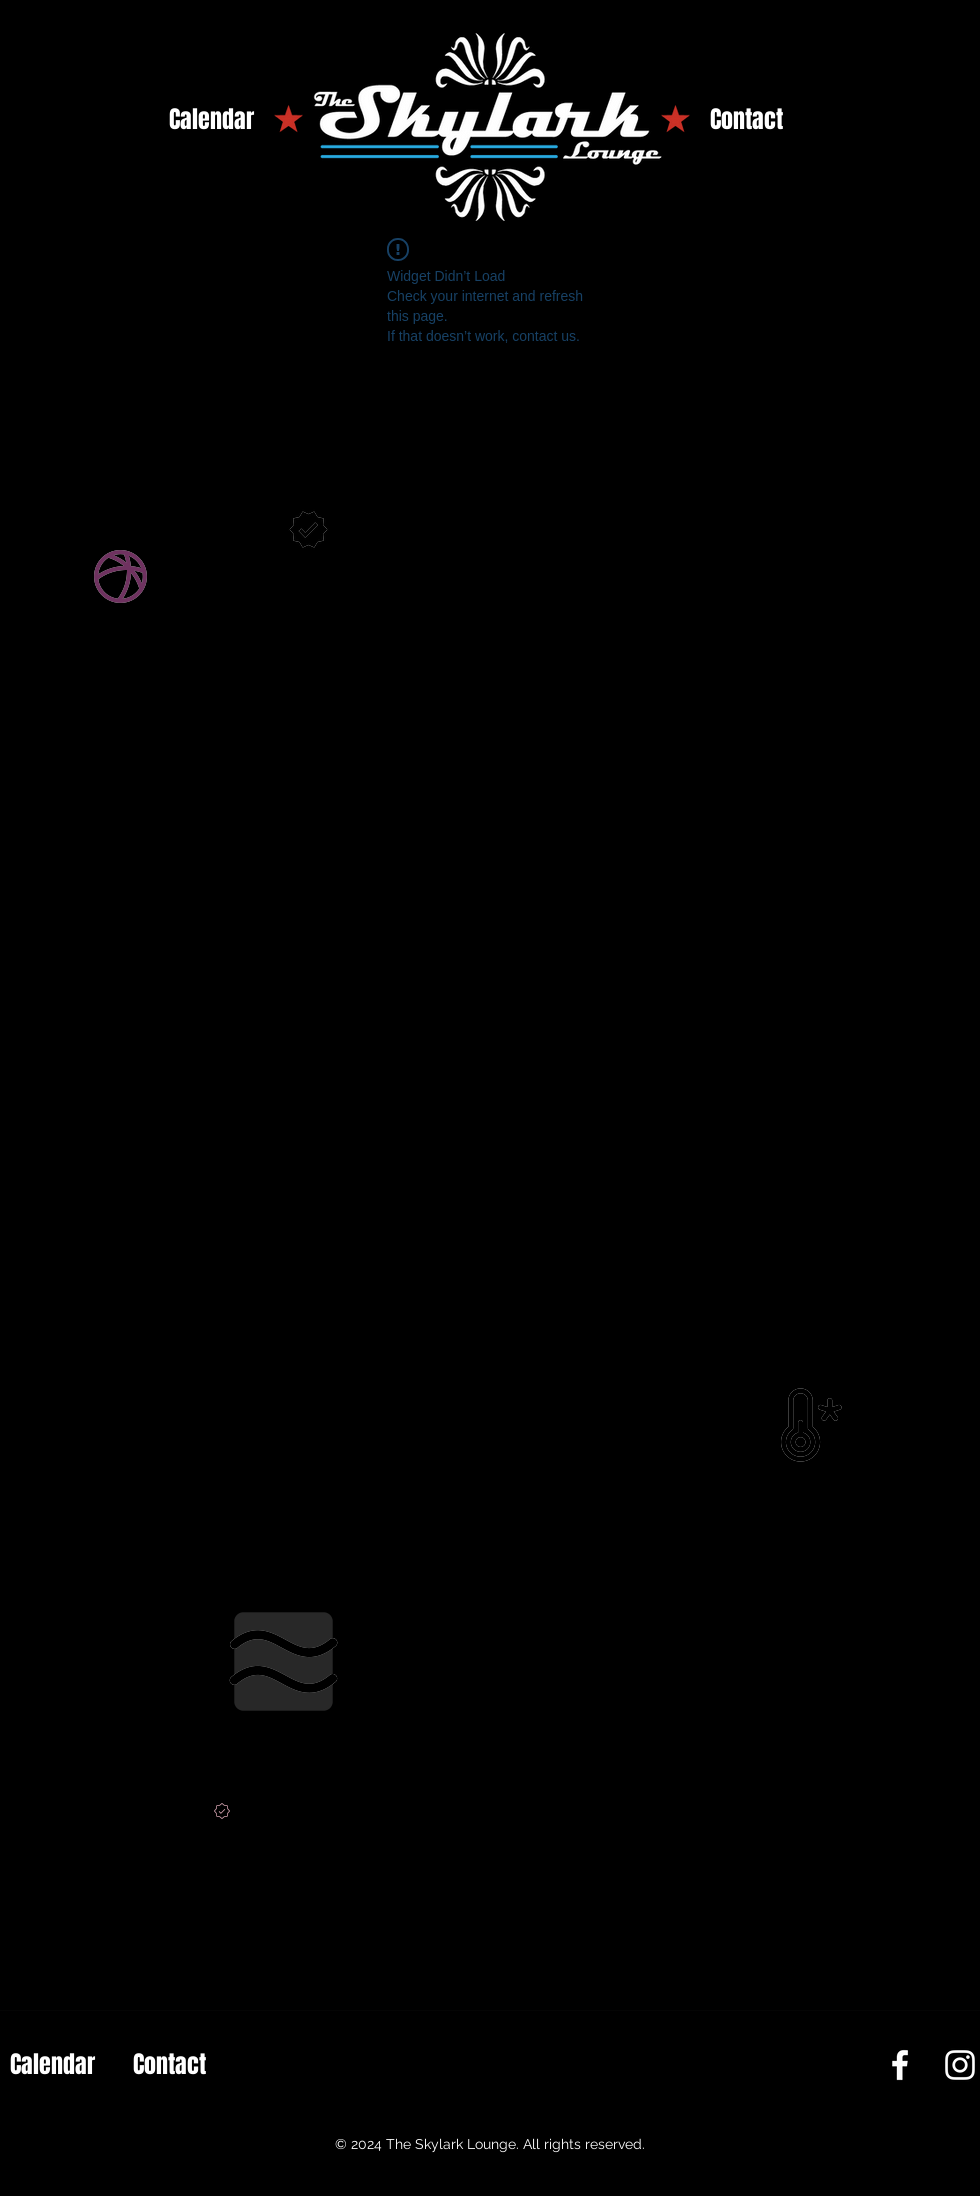 Image resolution: width=980 pixels, height=2196 pixels. What do you see at coordinates (283, 1661) in the screenshot?
I see `indicates approximate or estimated value` at bounding box center [283, 1661].